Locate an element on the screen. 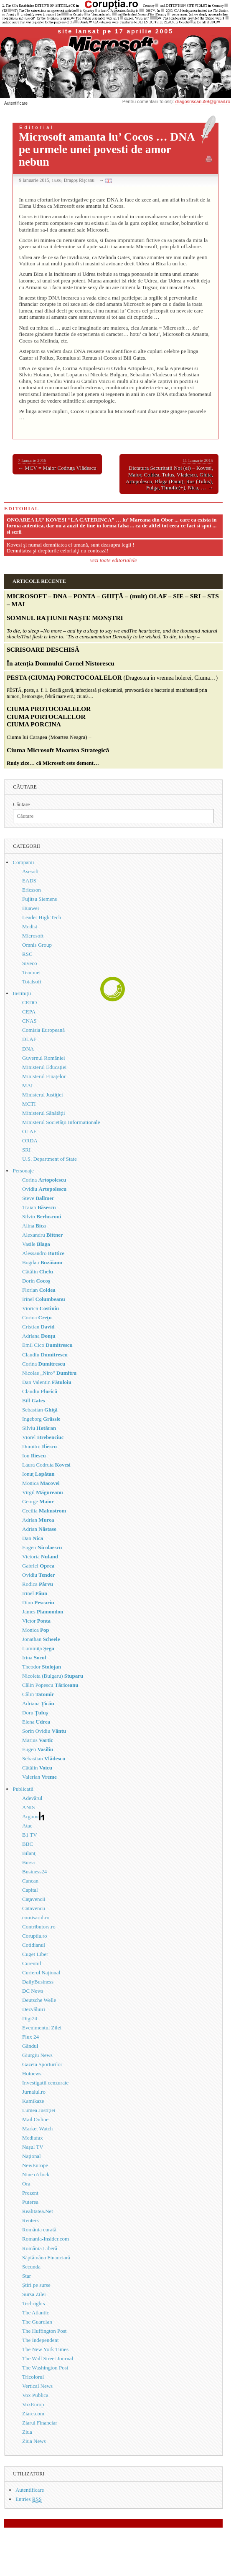 The image size is (231, 2576). sitecore branding or logo identifier is located at coordinates (112, 989).